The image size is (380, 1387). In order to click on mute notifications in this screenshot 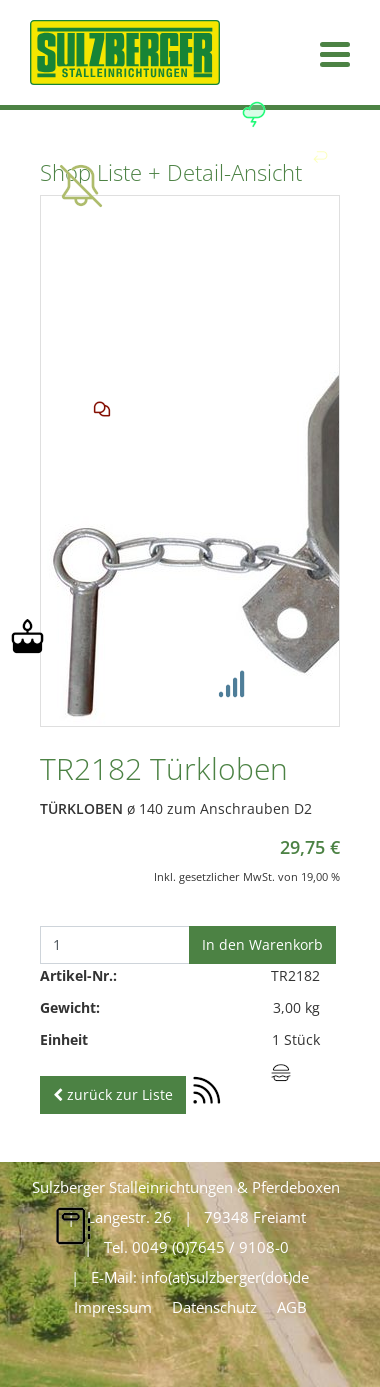, I will do `click(81, 186)`.